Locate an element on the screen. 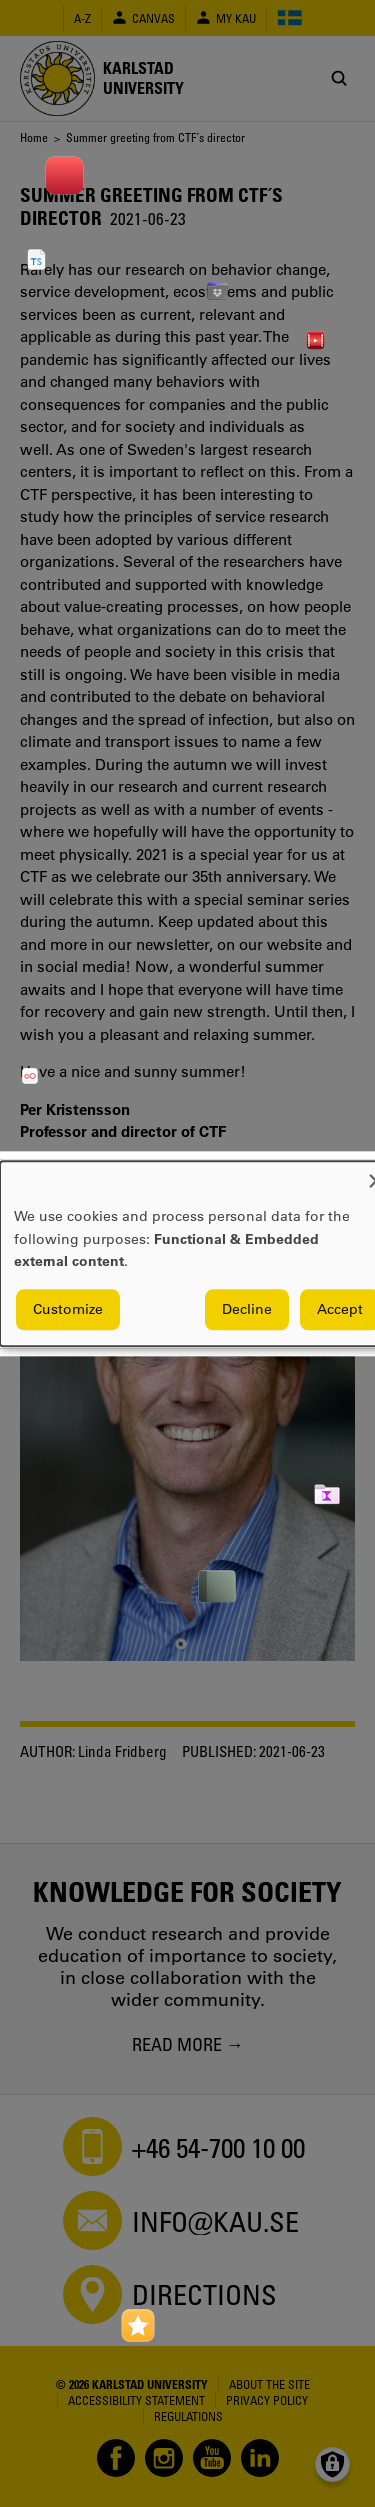 The width and height of the screenshot is (375, 2507). open kotlin android project folder is located at coordinates (327, 1495).